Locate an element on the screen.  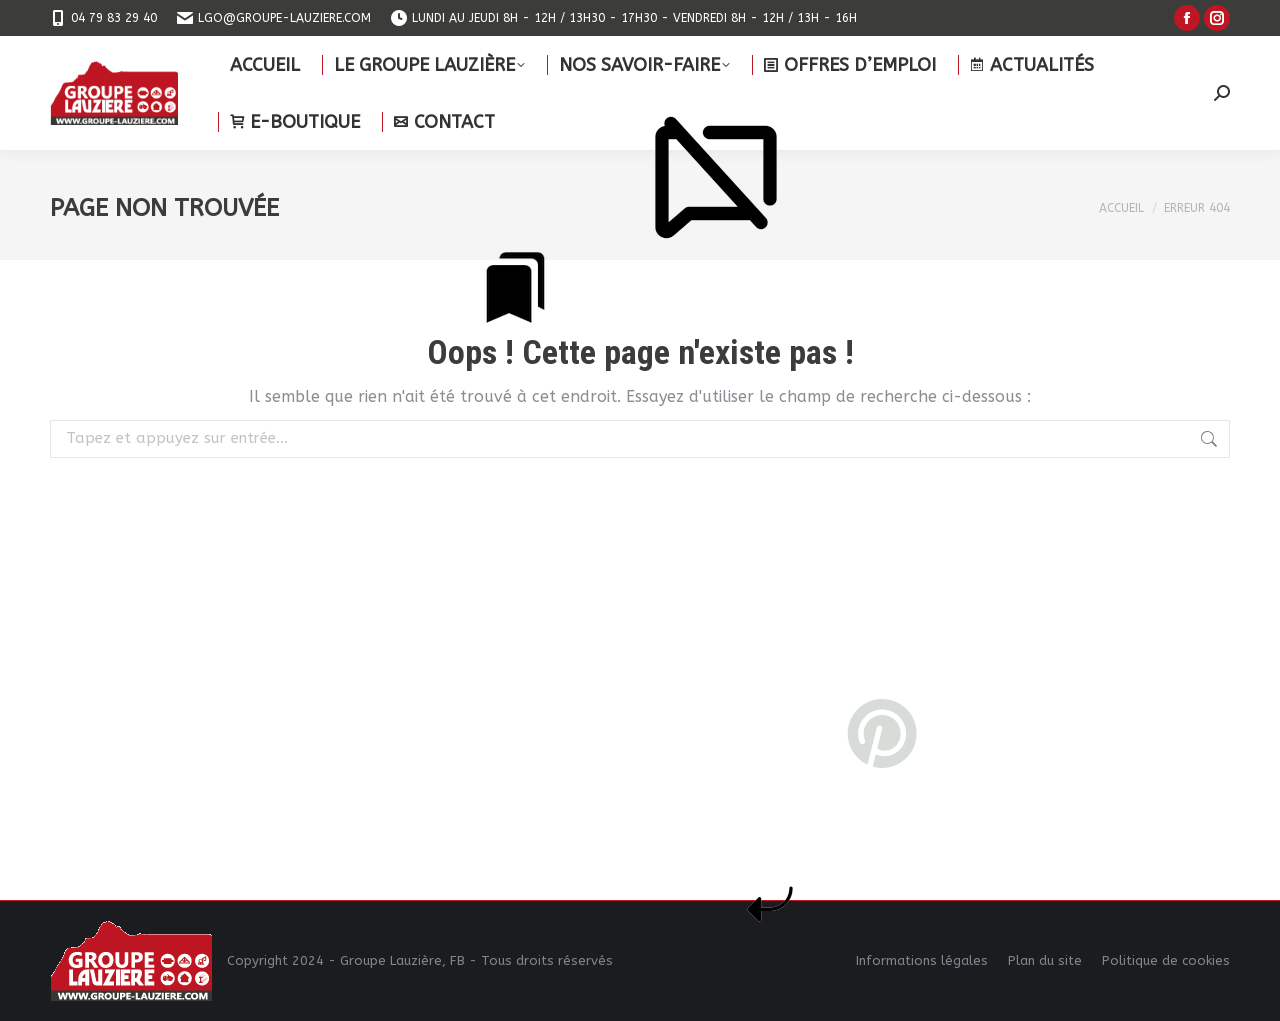
reply to a message is located at coordinates (770, 904).